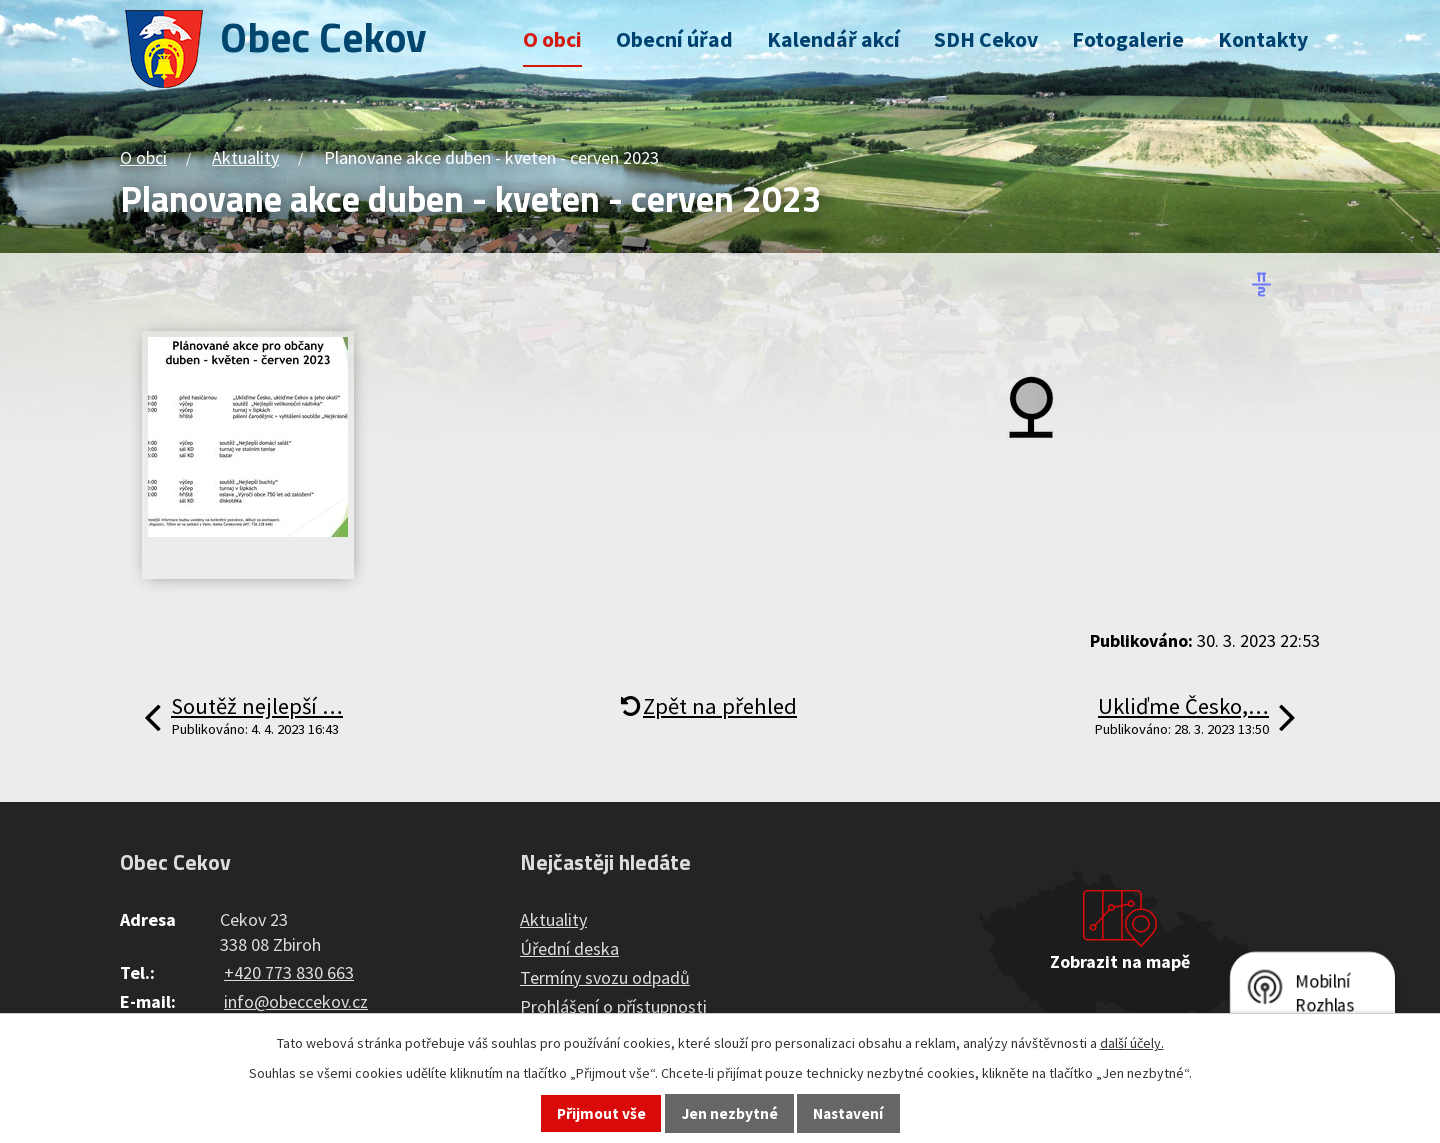 The image size is (1440, 1143). I want to click on view nature or outdoor photos, so click(1031, 407).